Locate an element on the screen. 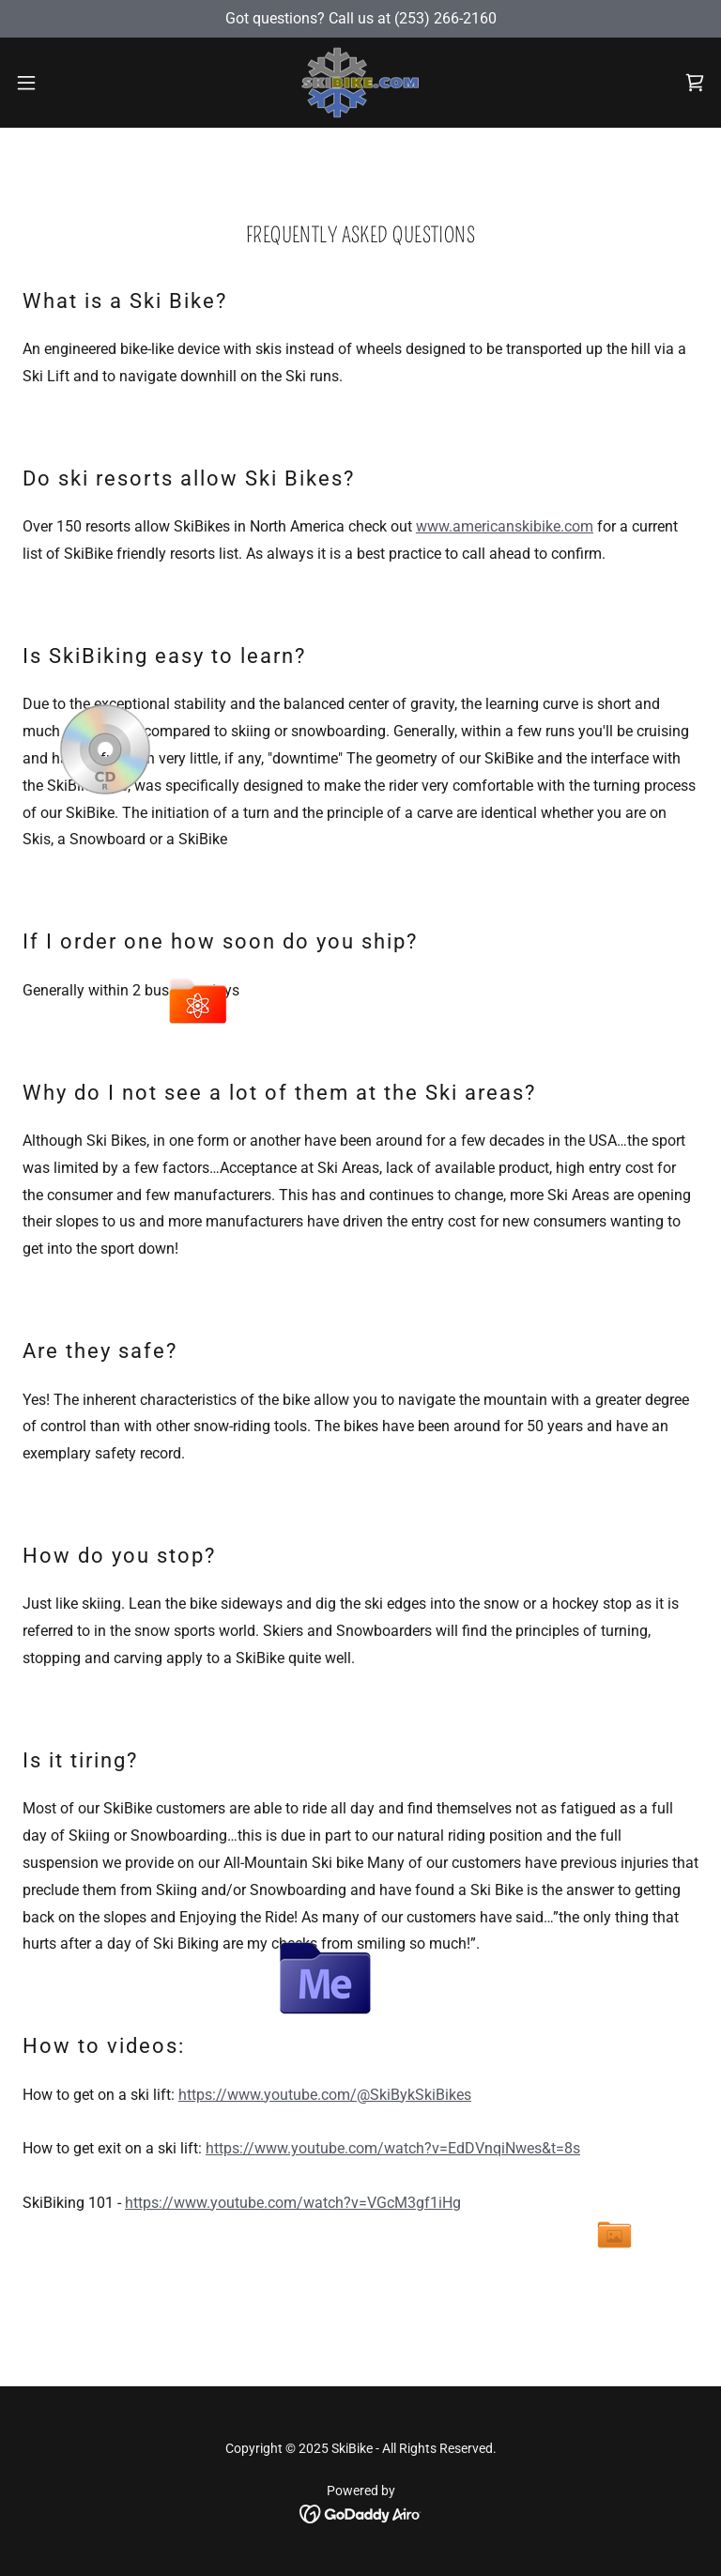 The width and height of the screenshot is (721, 2576). open adobe media encoder project folder is located at coordinates (325, 1981).